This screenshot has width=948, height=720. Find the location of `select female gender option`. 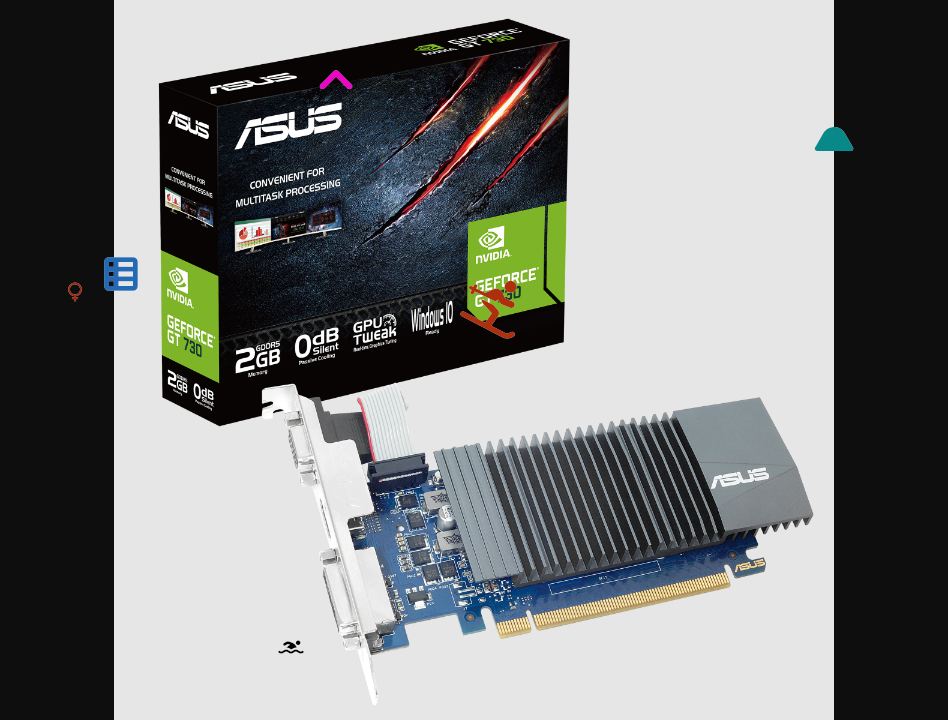

select female gender option is located at coordinates (75, 292).